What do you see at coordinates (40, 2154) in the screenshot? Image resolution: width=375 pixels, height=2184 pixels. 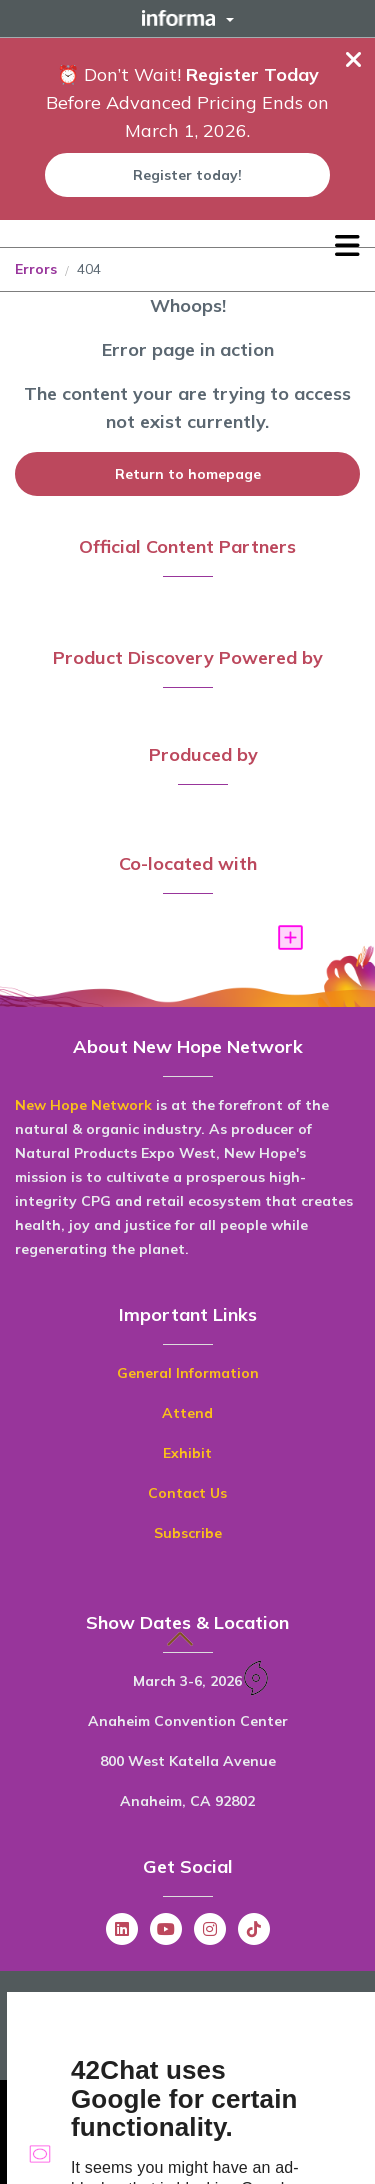 I see `apply vignette effect to photo` at bounding box center [40, 2154].